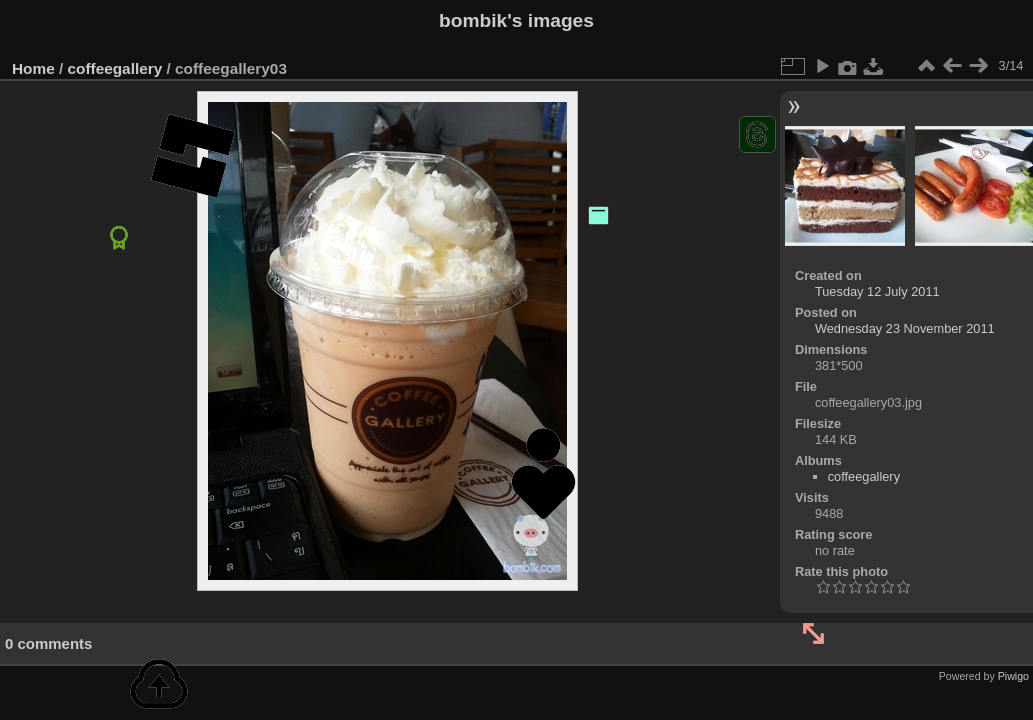  What do you see at coordinates (598, 215) in the screenshot?
I see `switch to top panel layout` at bounding box center [598, 215].